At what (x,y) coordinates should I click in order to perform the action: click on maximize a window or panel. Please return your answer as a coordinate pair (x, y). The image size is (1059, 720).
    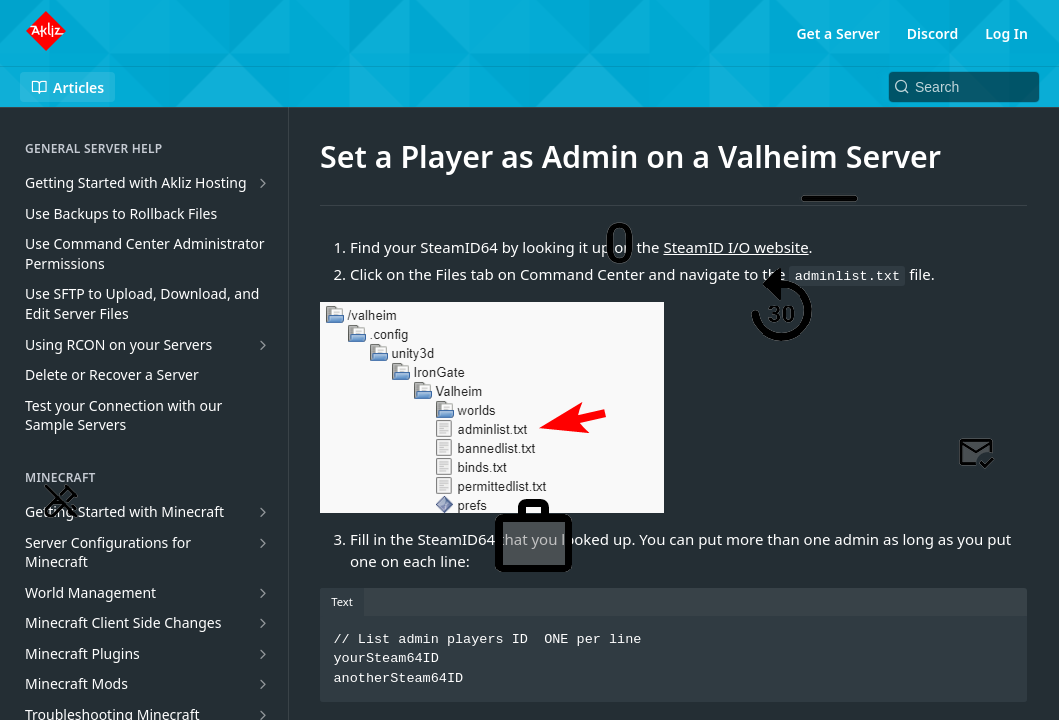
    Looking at the image, I should click on (829, 223).